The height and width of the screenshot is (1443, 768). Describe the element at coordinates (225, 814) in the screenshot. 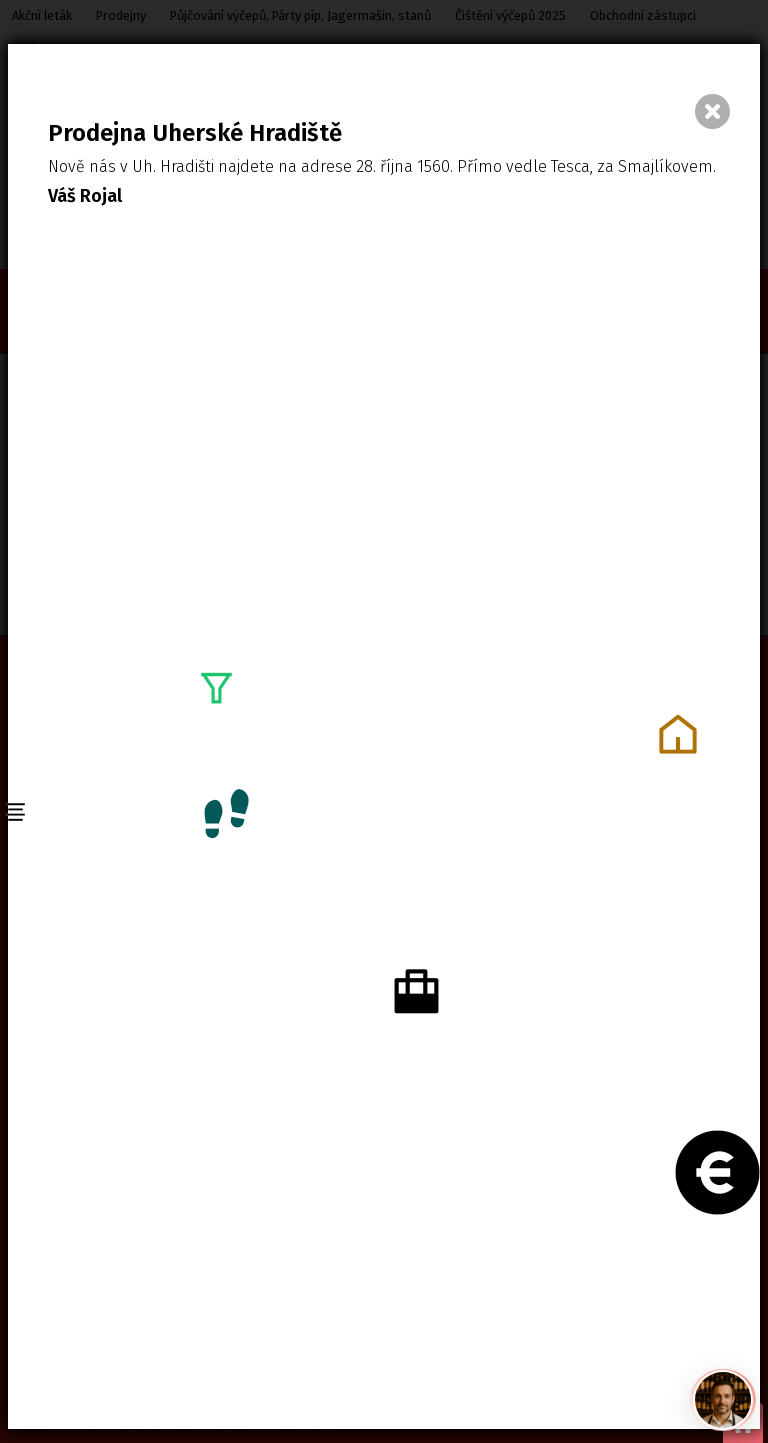

I see `view your walking route or path history` at that location.